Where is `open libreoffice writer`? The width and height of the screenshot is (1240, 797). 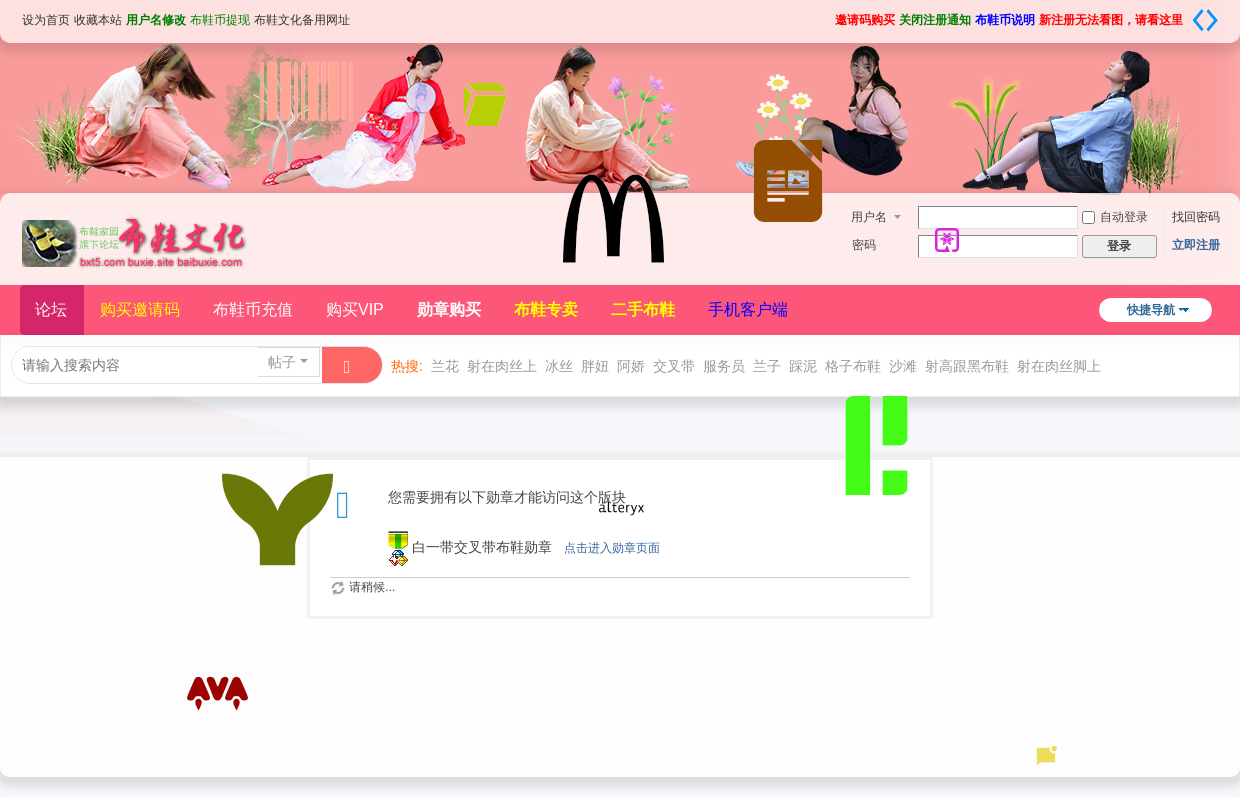 open libreoffice writer is located at coordinates (788, 181).